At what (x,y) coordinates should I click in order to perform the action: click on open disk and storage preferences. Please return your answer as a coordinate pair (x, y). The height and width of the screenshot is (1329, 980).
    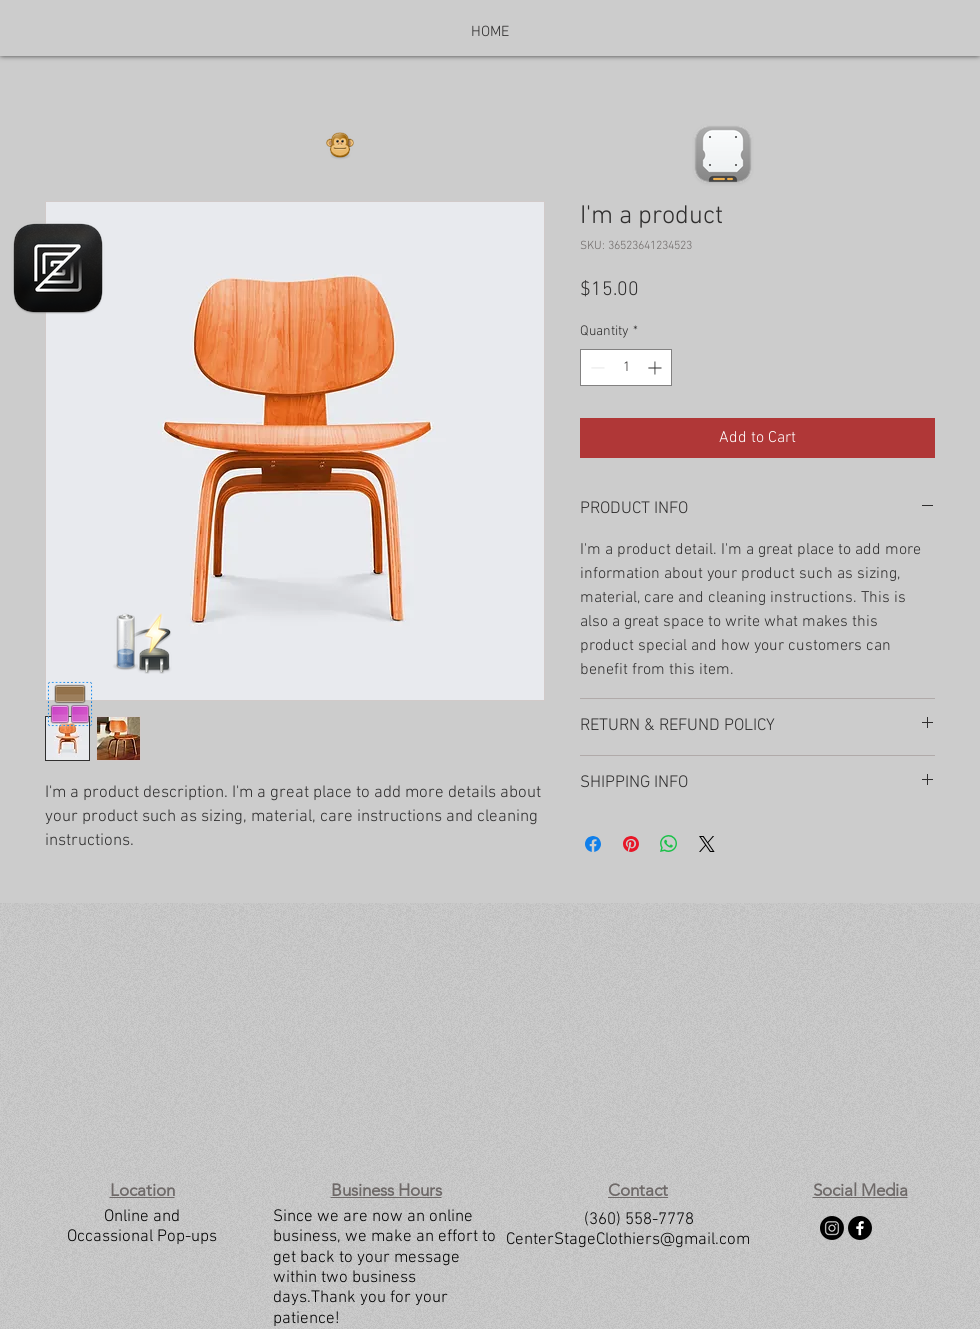
    Looking at the image, I should click on (723, 155).